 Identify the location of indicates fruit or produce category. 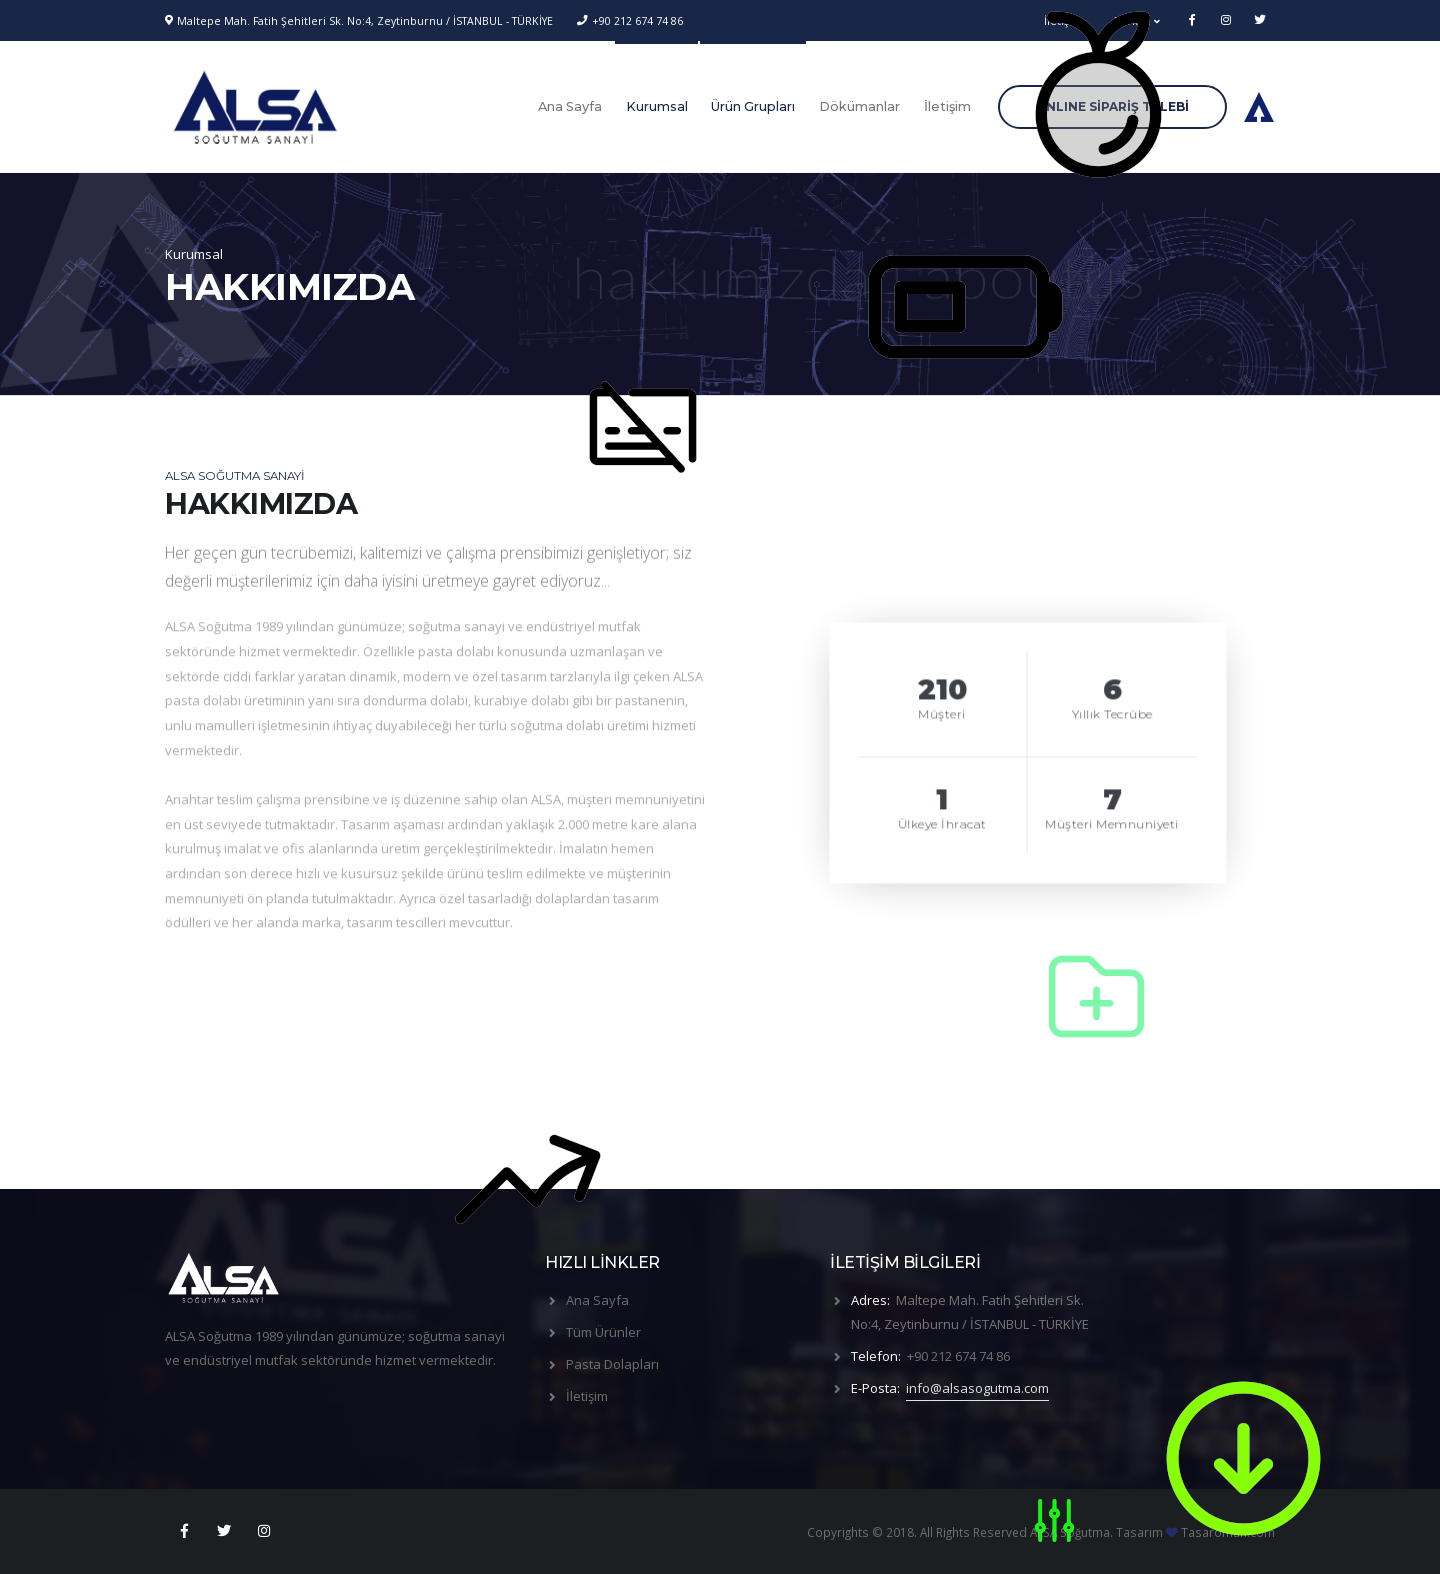
(1098, 97).